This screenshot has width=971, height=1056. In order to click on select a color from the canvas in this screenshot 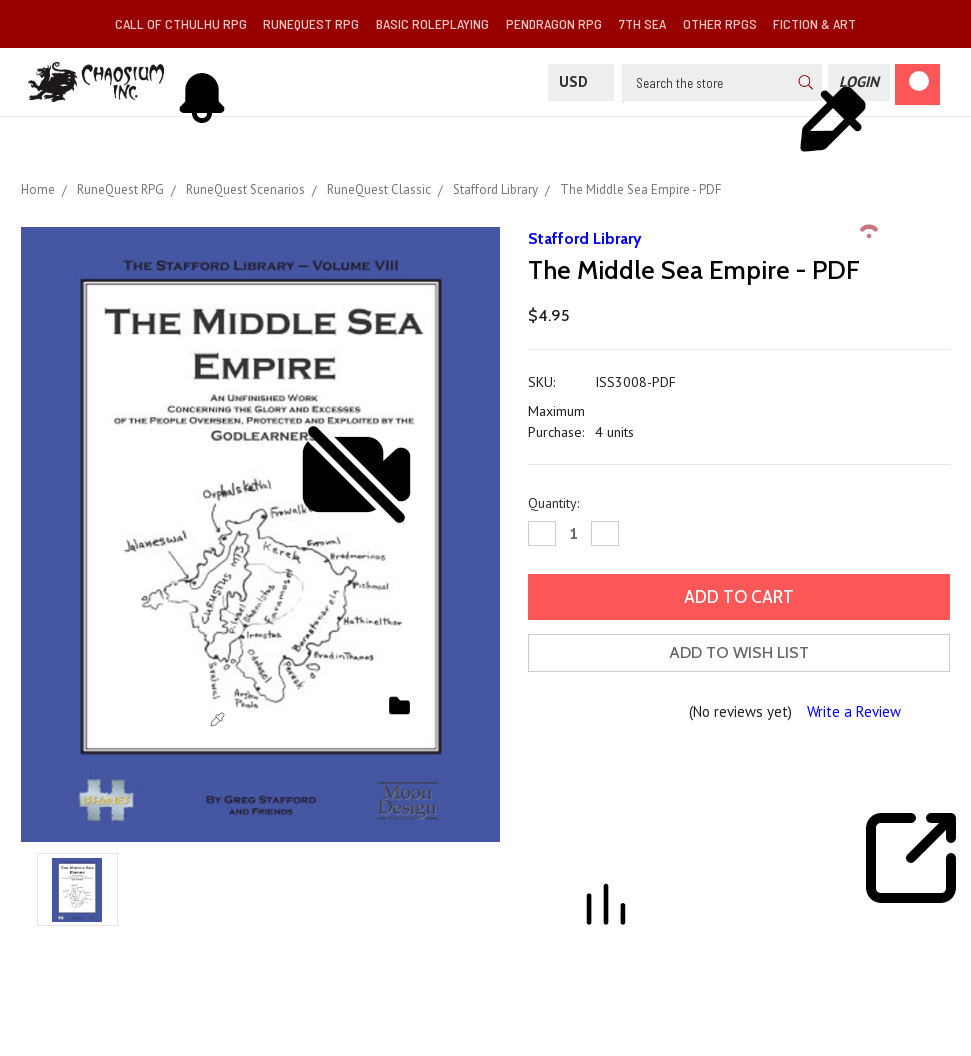, I will do `click(833, 119)`.